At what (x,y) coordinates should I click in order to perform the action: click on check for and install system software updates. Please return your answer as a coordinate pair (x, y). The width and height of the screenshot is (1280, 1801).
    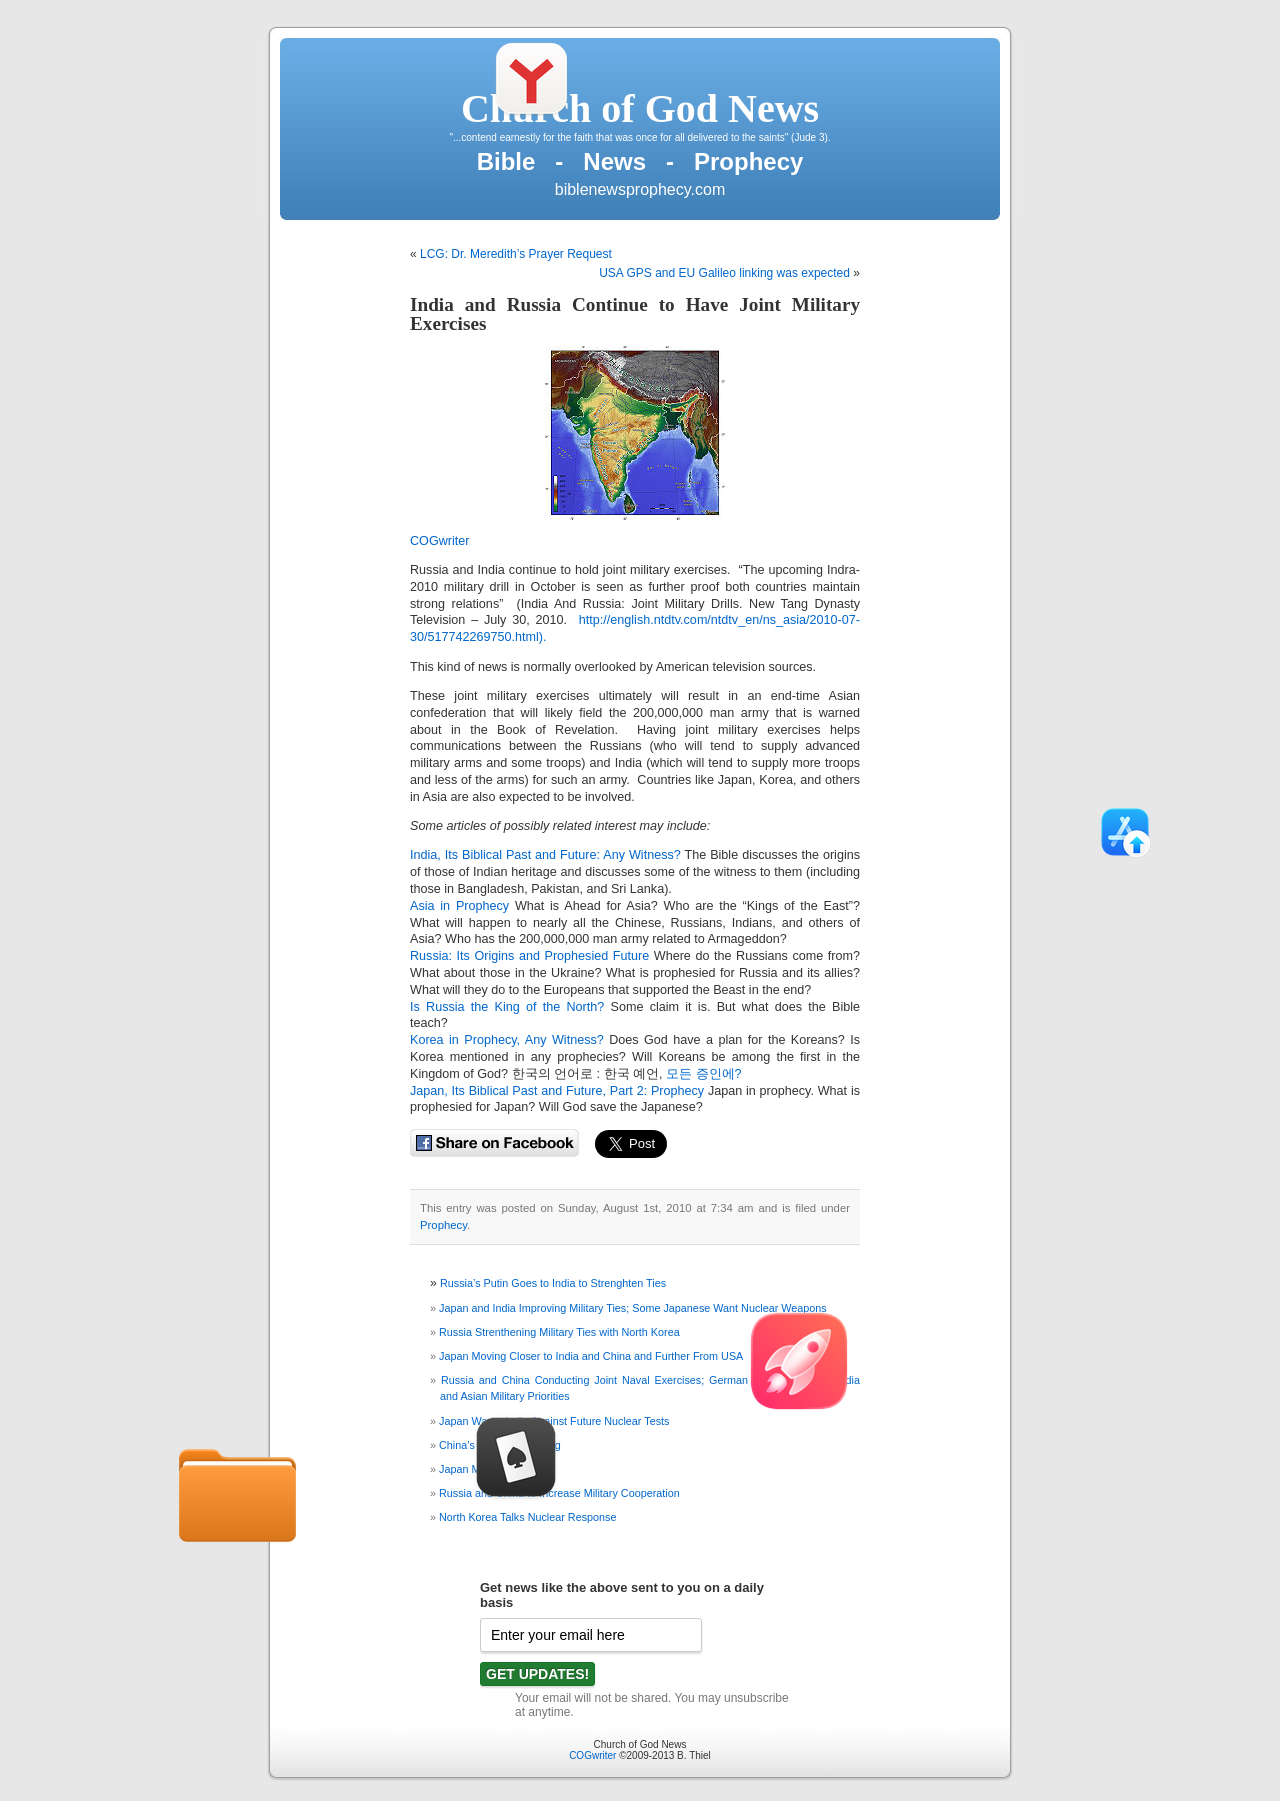
    Looking at the image, I should click on (1125, 832).